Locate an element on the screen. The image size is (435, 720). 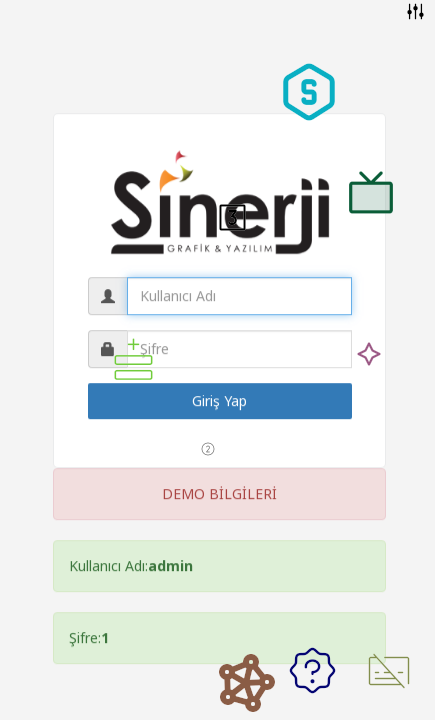
view FAQ or help information is located at coordinates (312, 670).